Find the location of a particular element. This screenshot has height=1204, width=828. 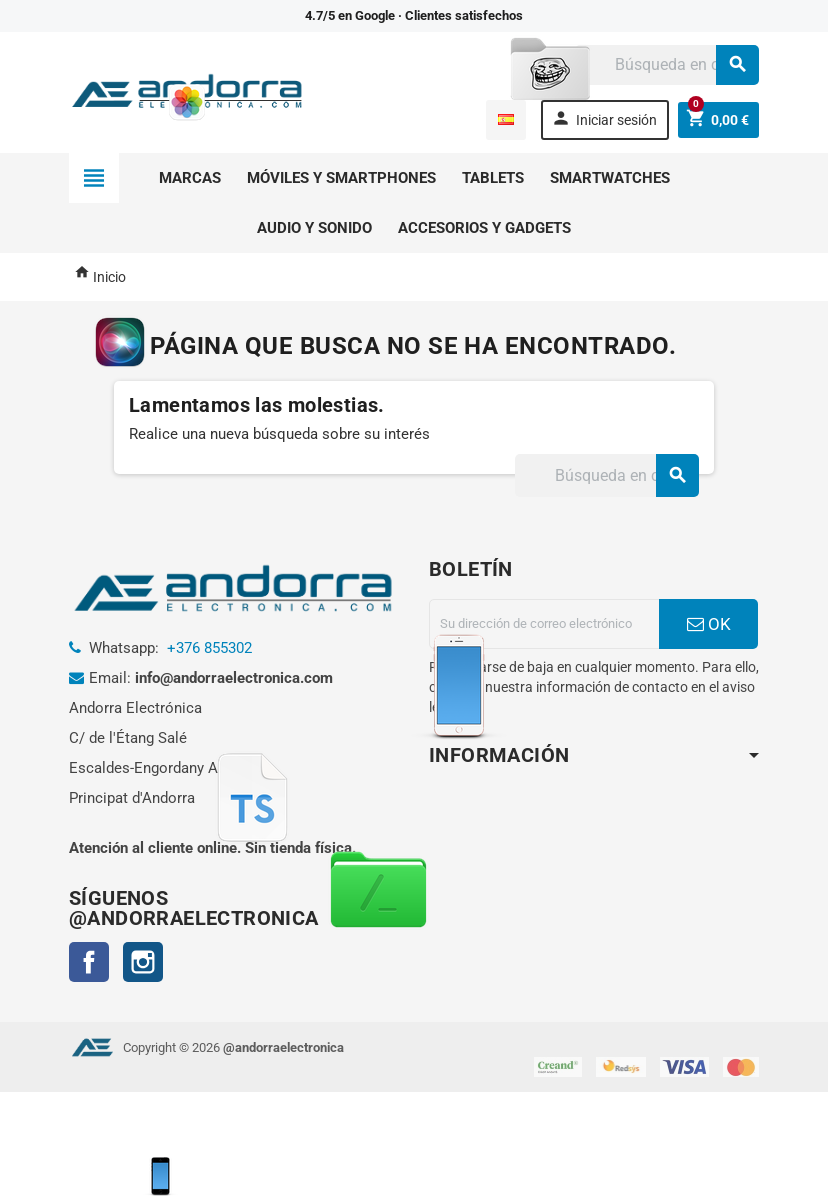

manage connected iPhone device is located at coordinates (459, 687).